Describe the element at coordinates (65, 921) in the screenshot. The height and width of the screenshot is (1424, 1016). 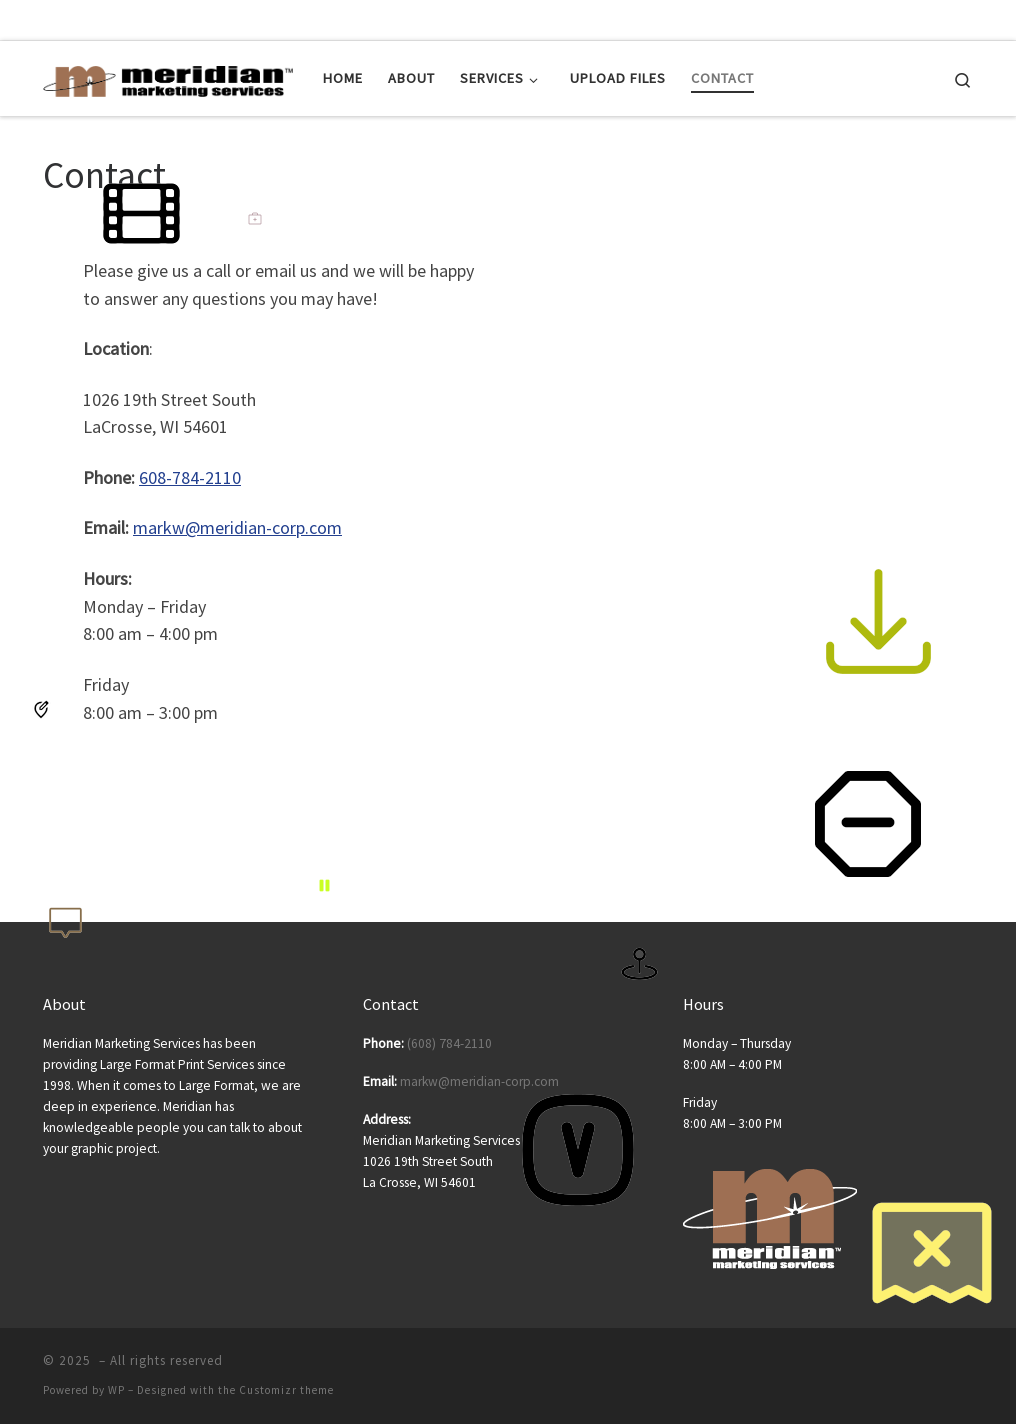
I see `open chat or messaging` at that location.